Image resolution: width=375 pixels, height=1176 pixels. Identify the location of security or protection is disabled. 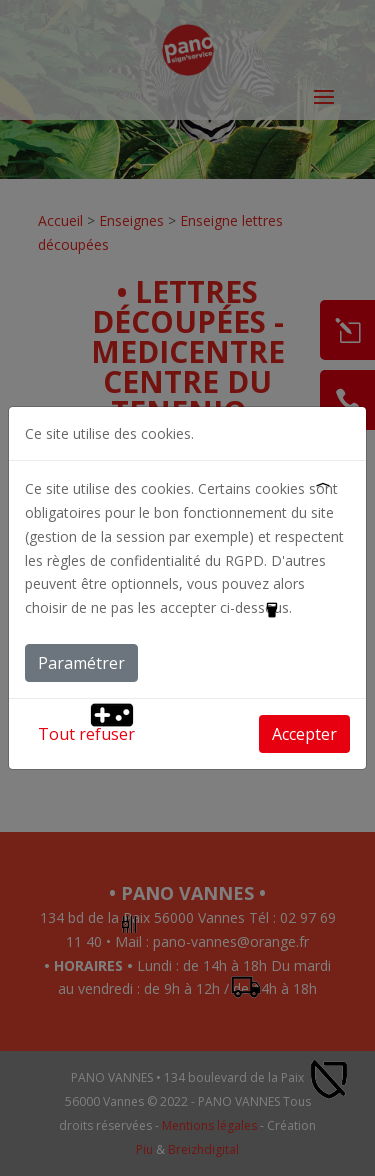
(329, 1078).